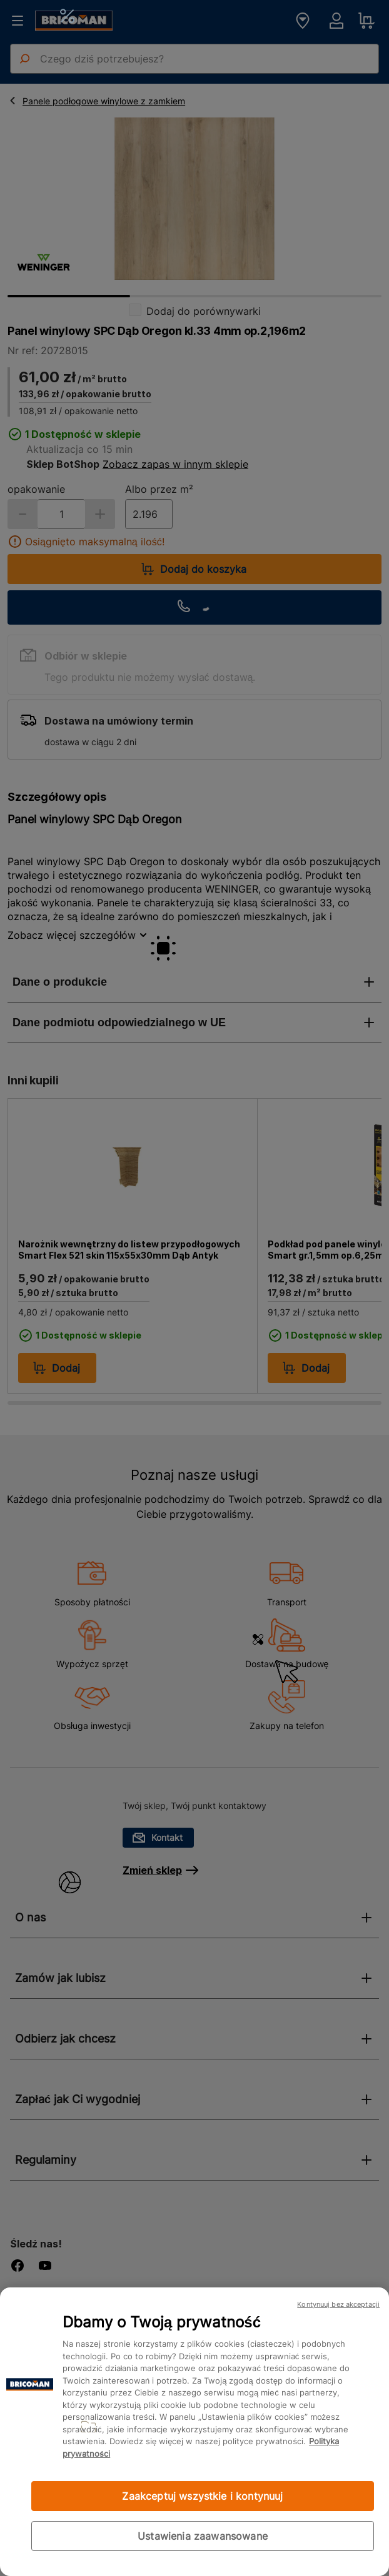  I want to click on mouse pointer or cursor indicator, so click(286, 1672).